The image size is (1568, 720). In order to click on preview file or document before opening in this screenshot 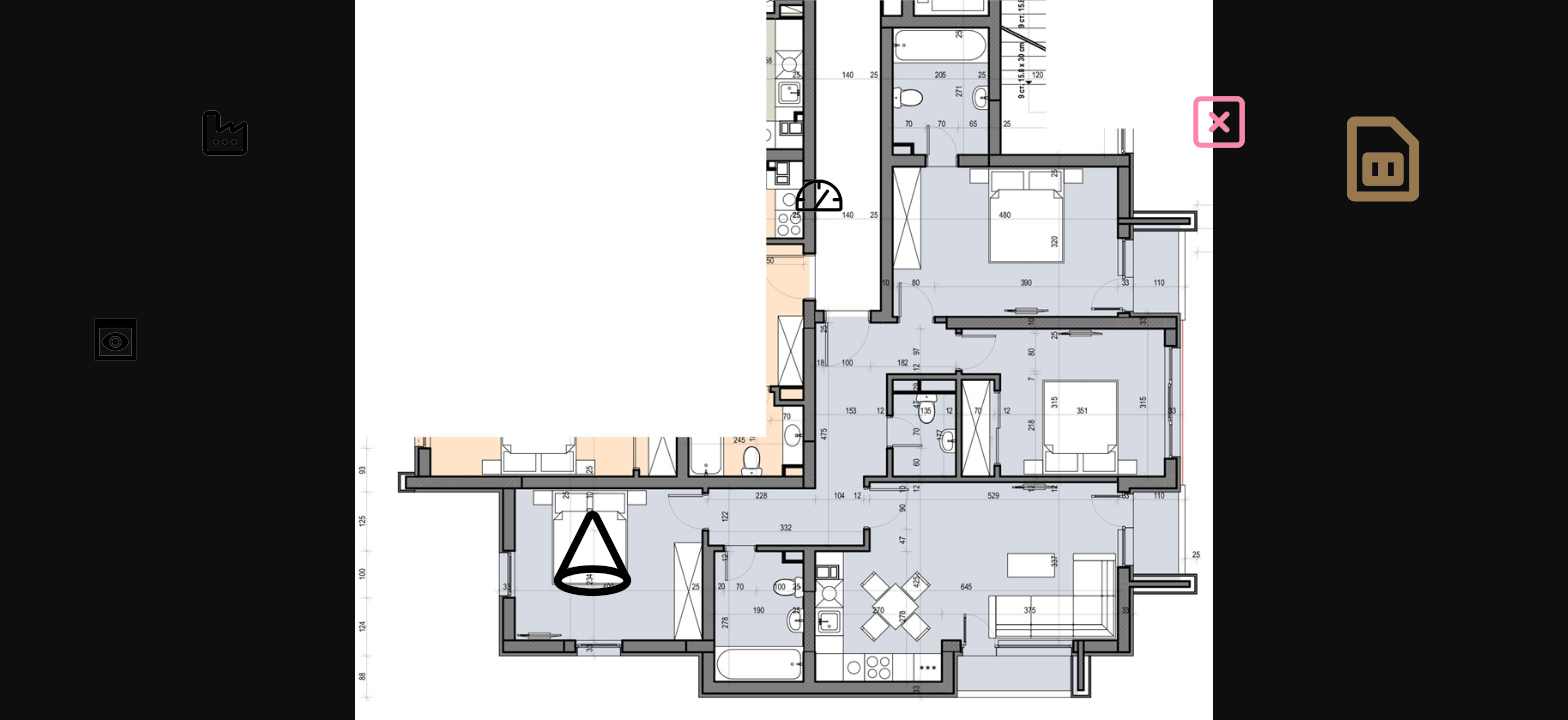, I will do `click(115, 339)`.